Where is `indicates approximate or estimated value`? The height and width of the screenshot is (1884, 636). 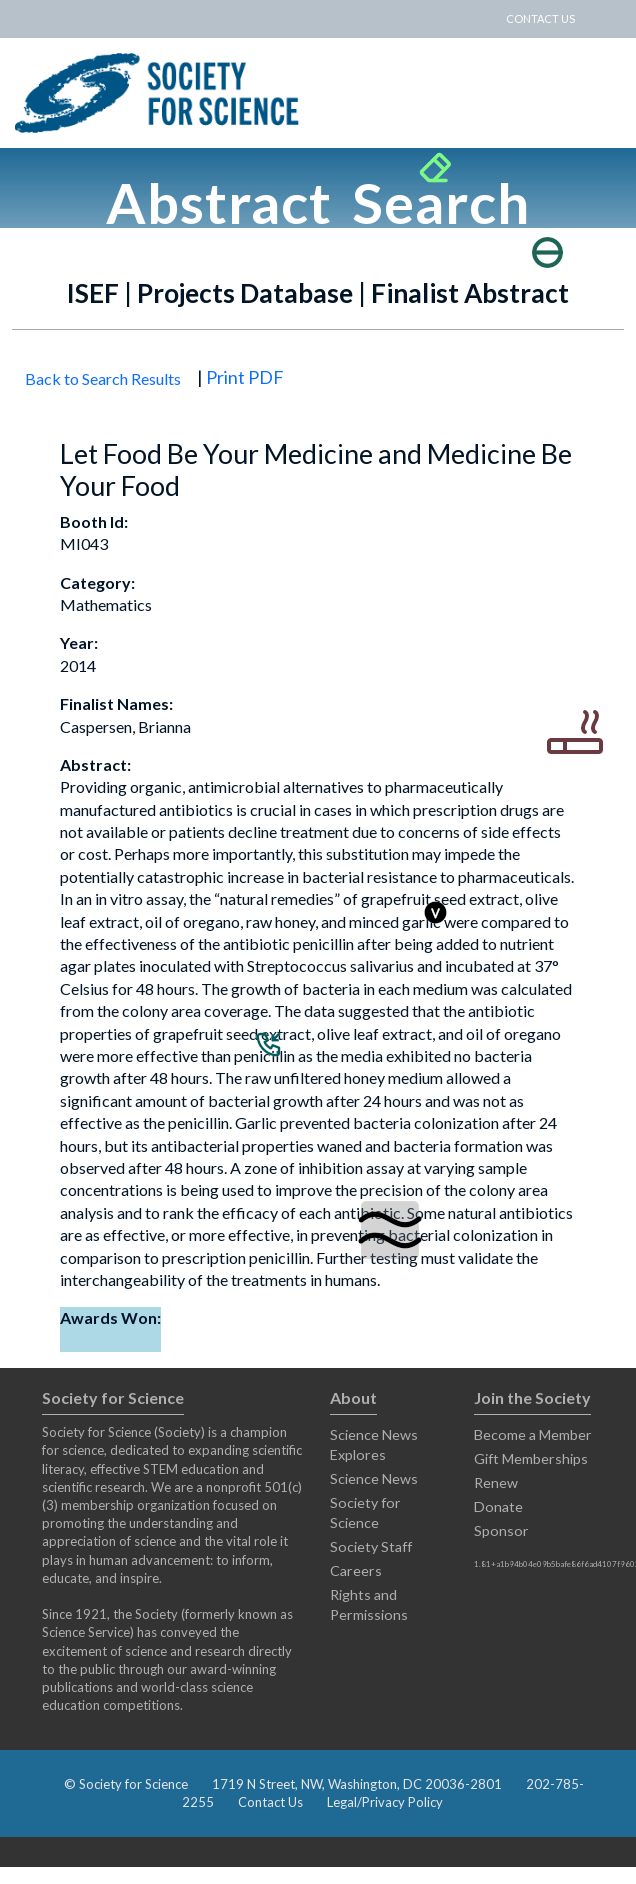
indicates approximate or estimated value is located at coordinates (390, 1230).